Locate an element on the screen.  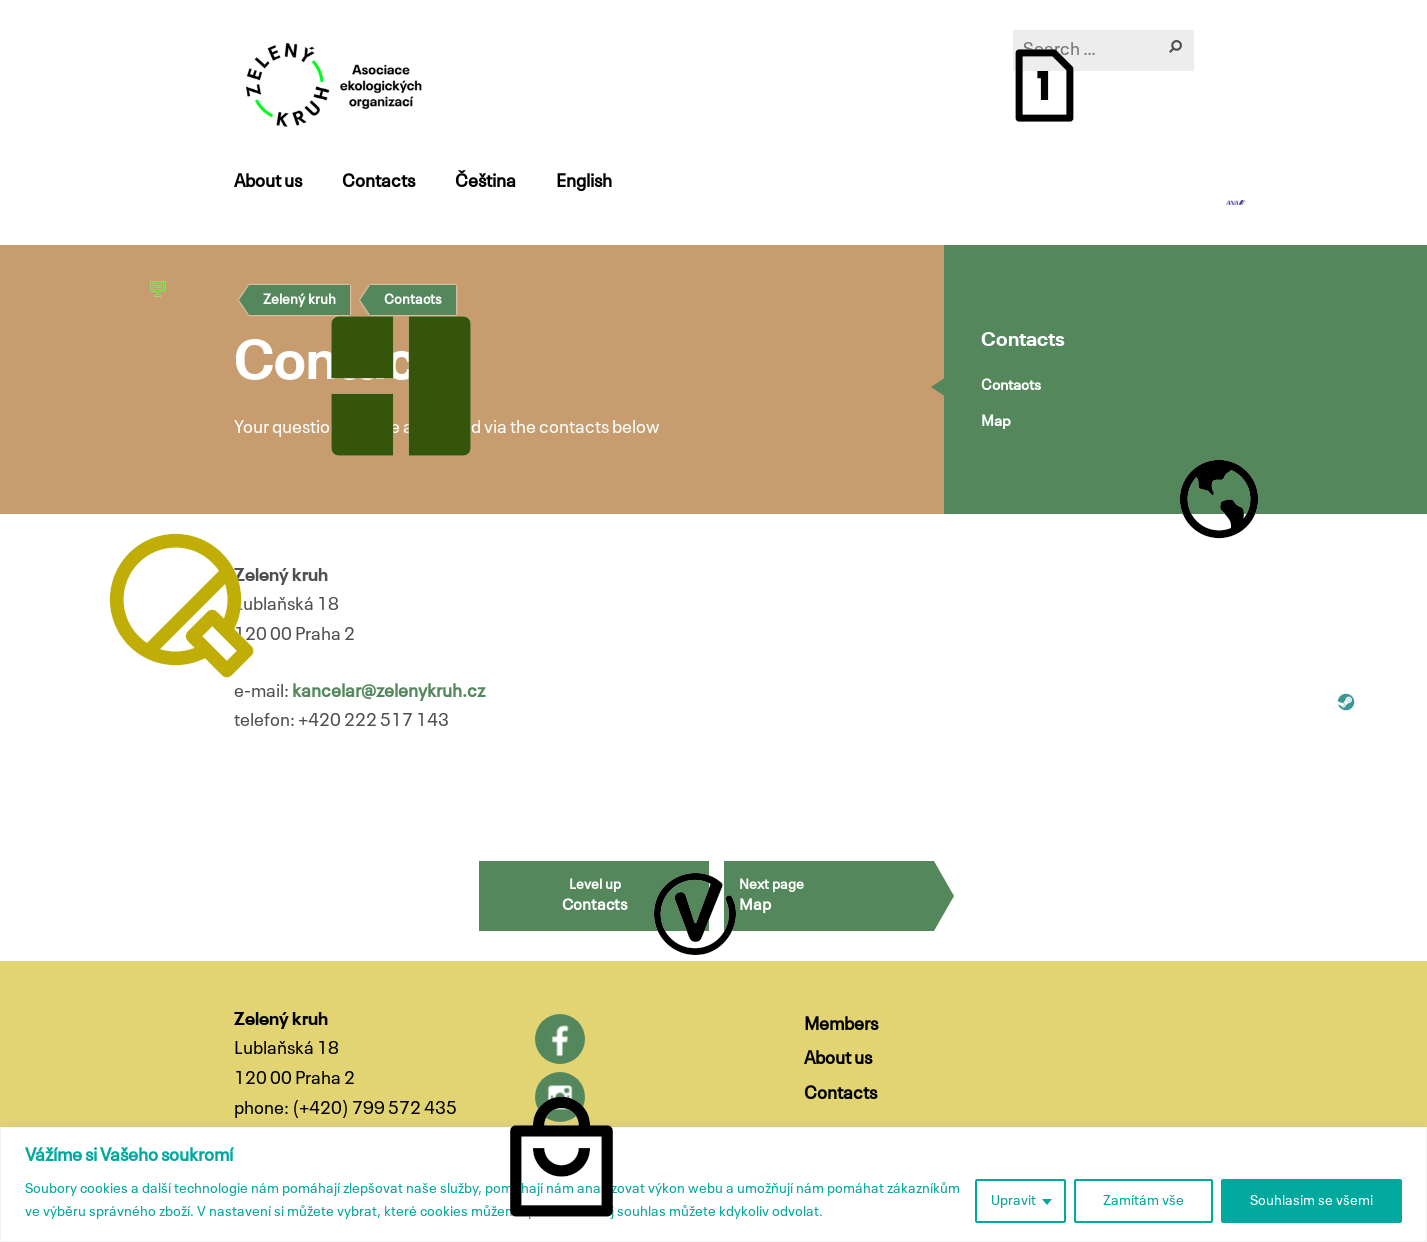
indicates a reserved item or resource is located at coordinates (158, 289).